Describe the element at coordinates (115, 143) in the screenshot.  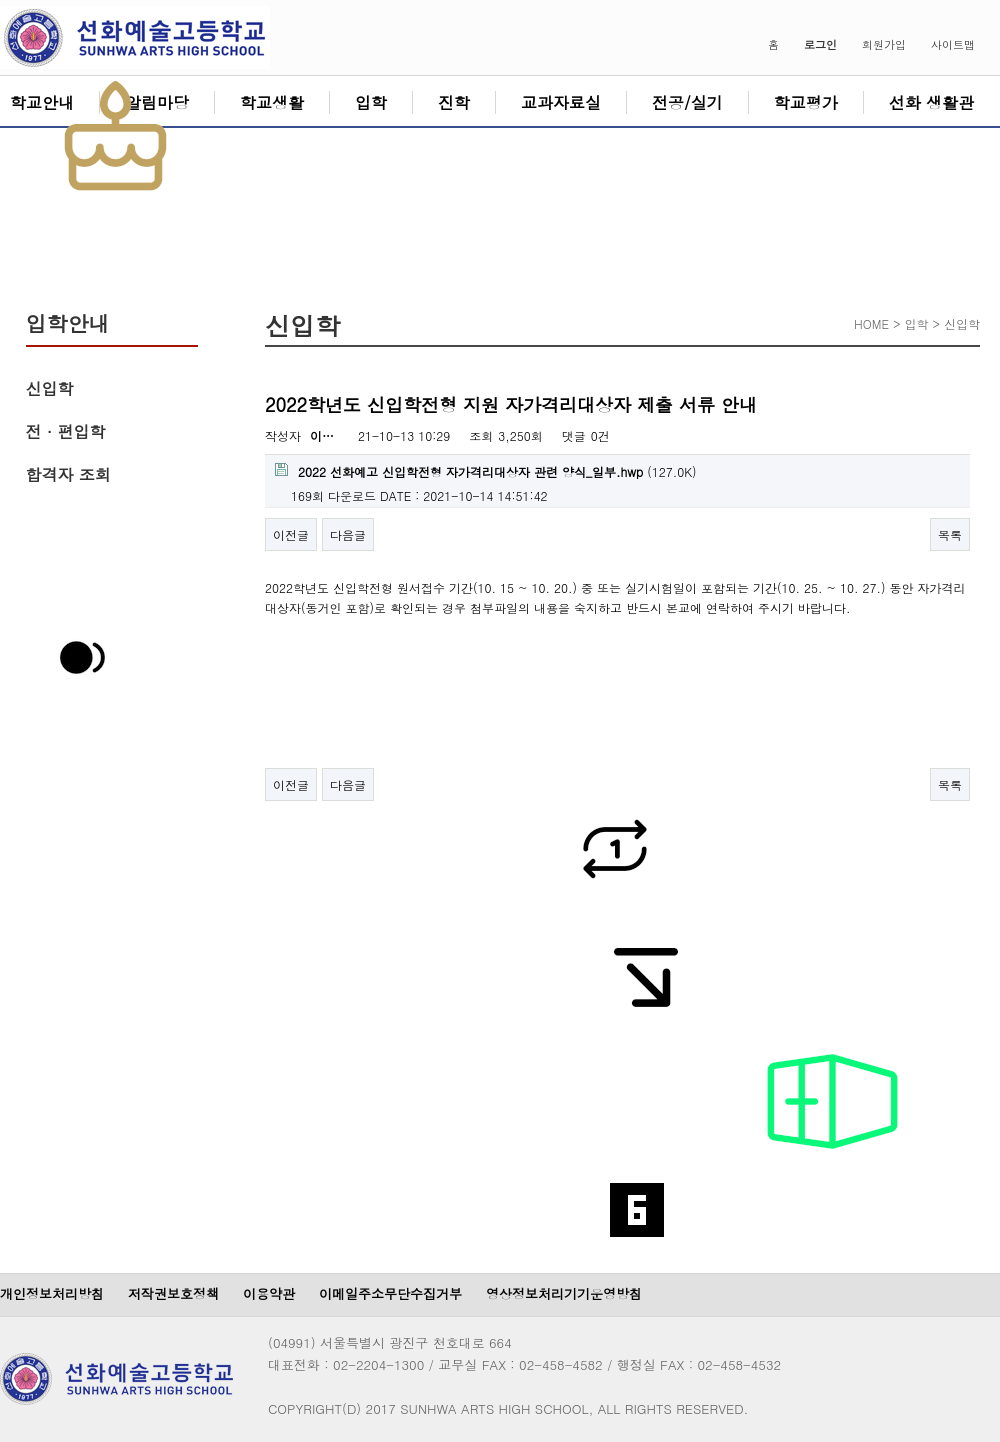
I see `view birthday or celebration reminders` at that location.